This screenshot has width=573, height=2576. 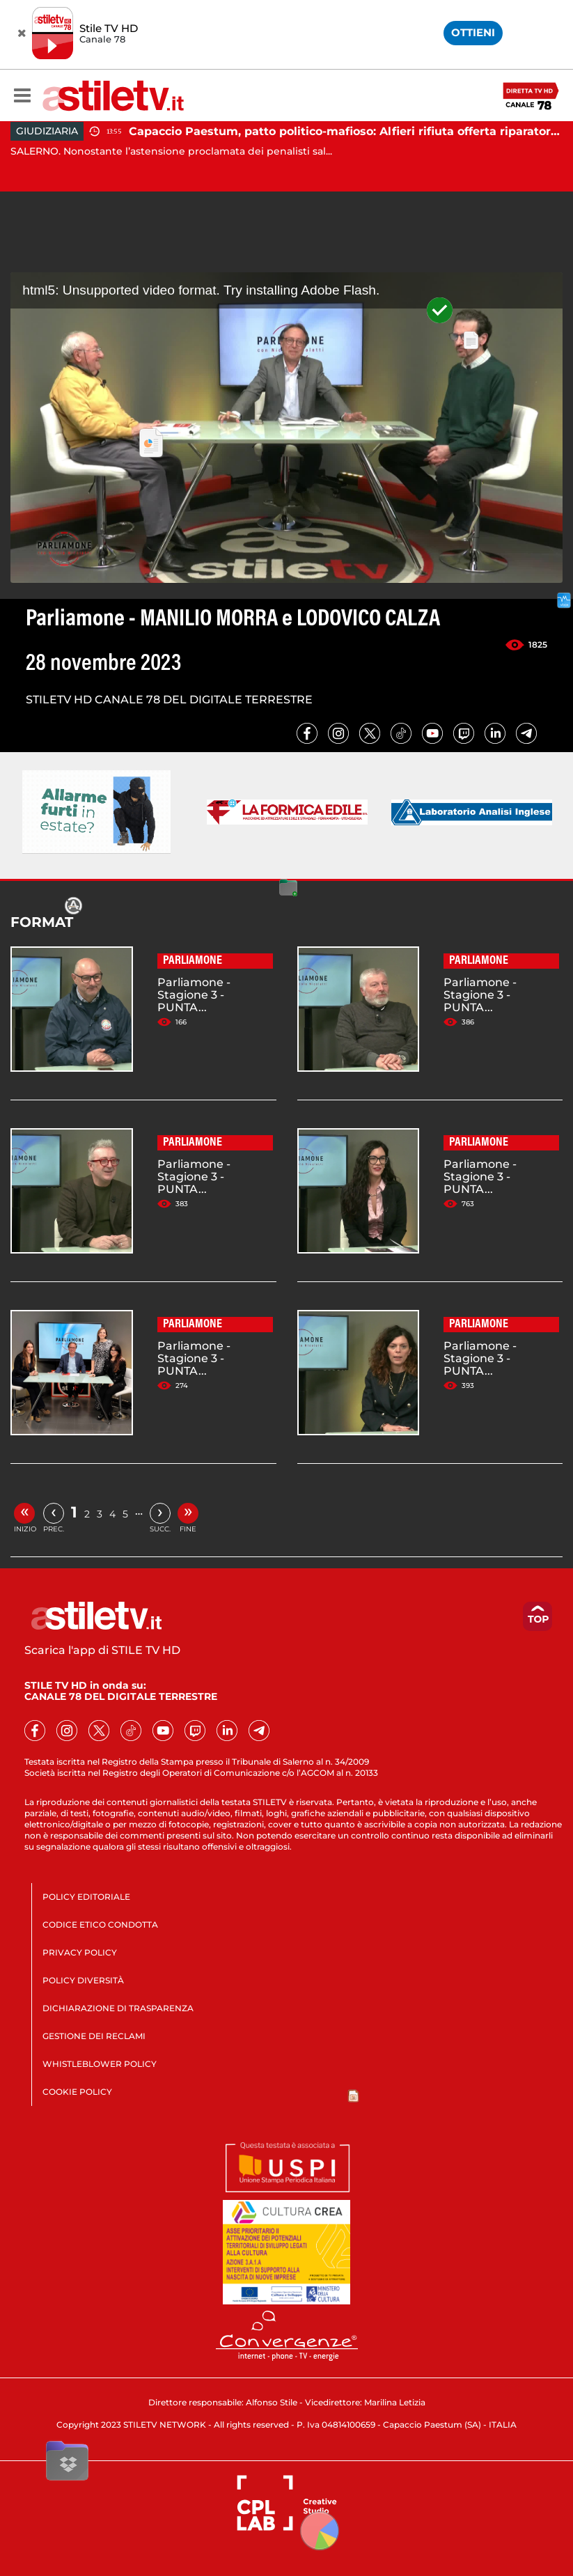 What do you see at coordinates (288, 887) in the screenshot?
I see `create a new folder` at bounding box center [288, 887].